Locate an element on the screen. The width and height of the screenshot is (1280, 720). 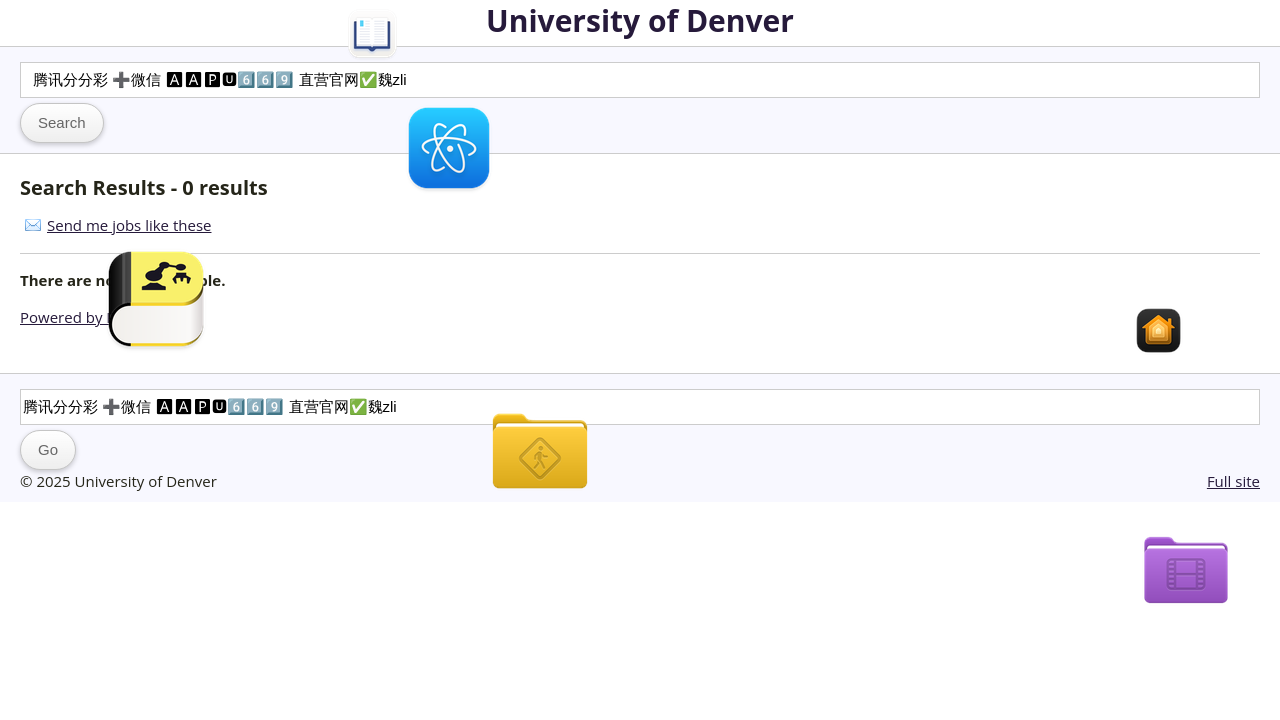
open atom text editor is located at coordinates (449, 148).